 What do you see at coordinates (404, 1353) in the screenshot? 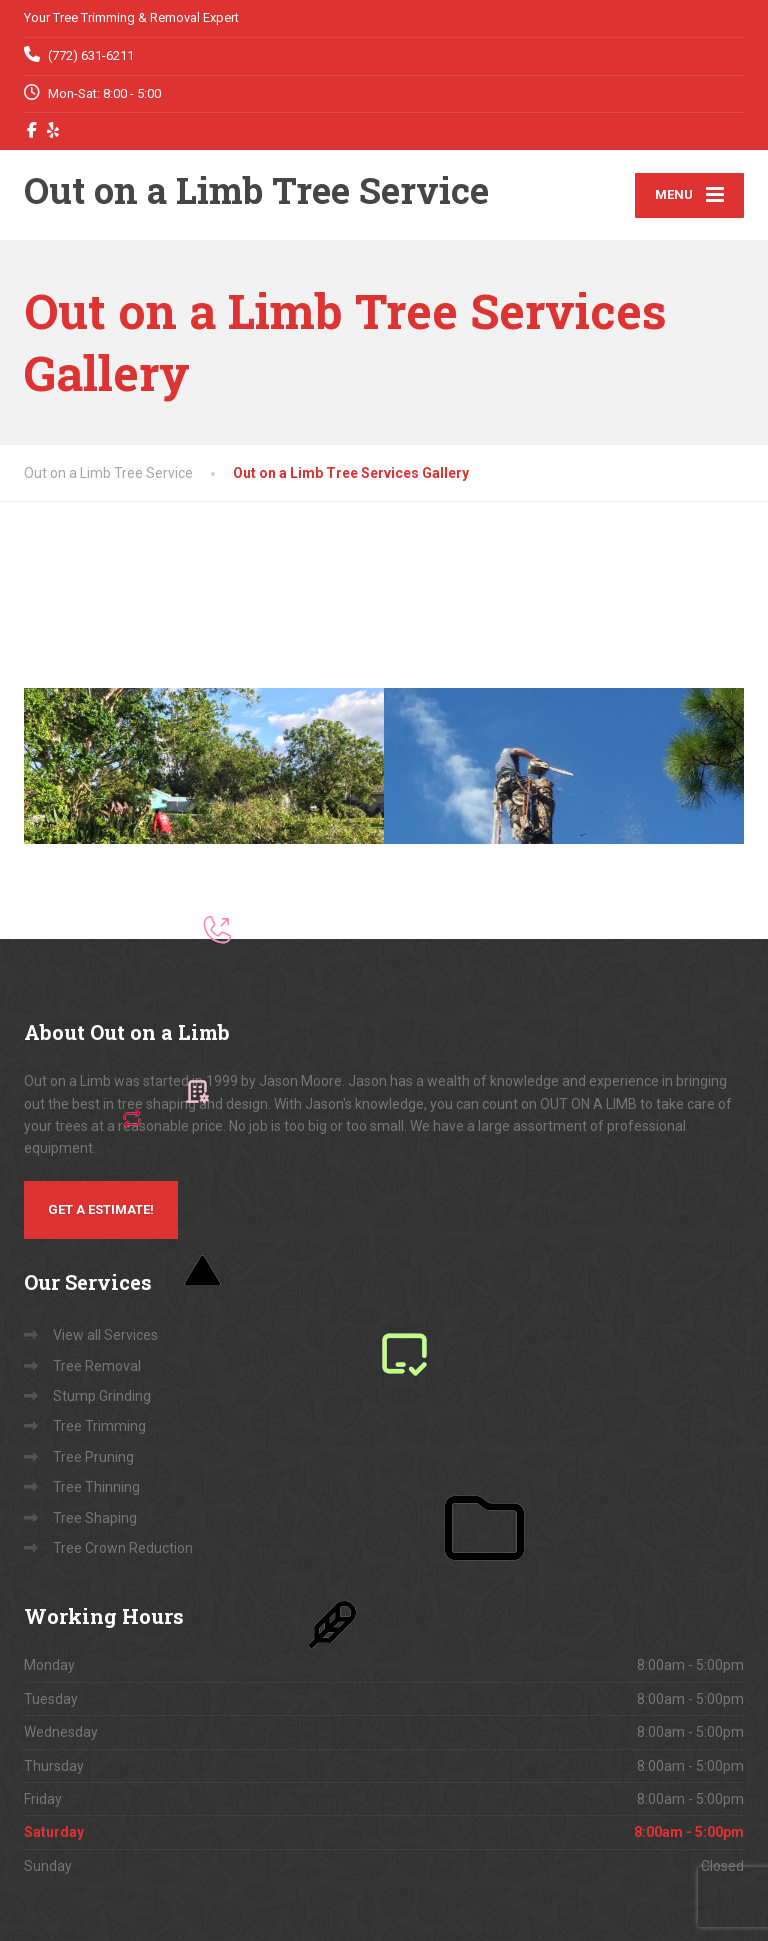
I see `tablet device successfully connected` at bounding box center [404, 1353].